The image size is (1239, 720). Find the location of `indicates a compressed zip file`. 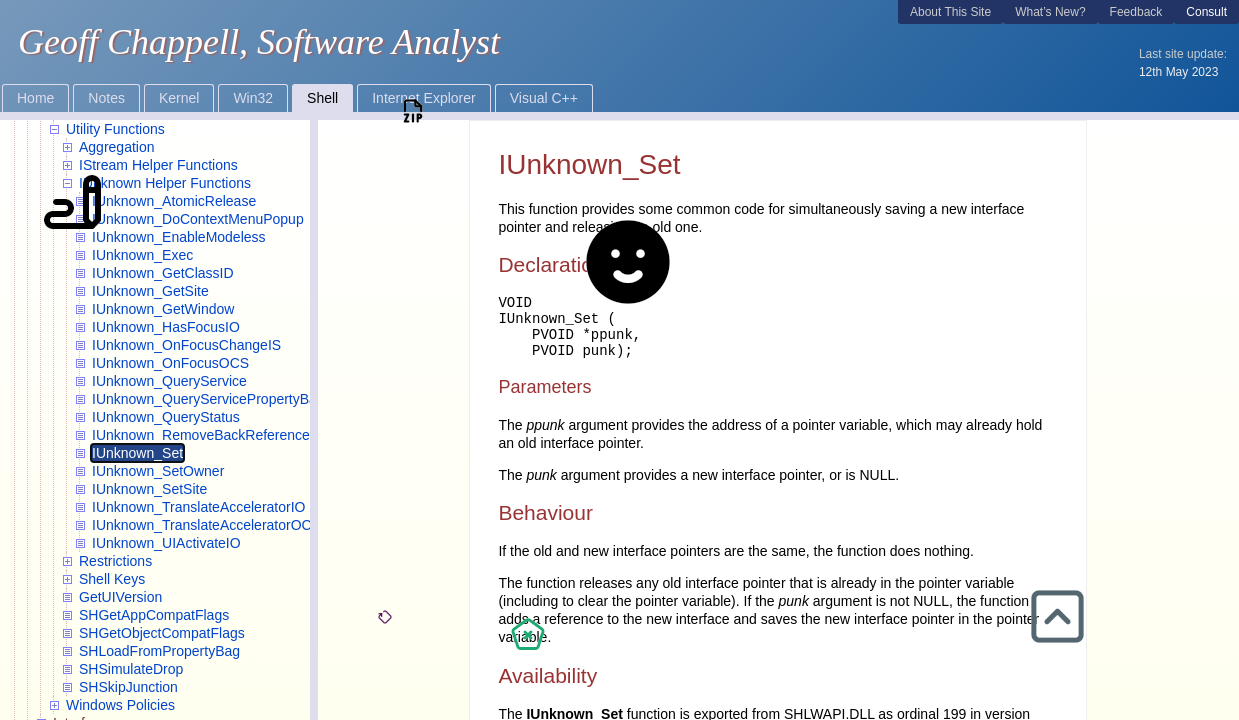

indicates a compressed zip file is located at coordinates (413, 111).